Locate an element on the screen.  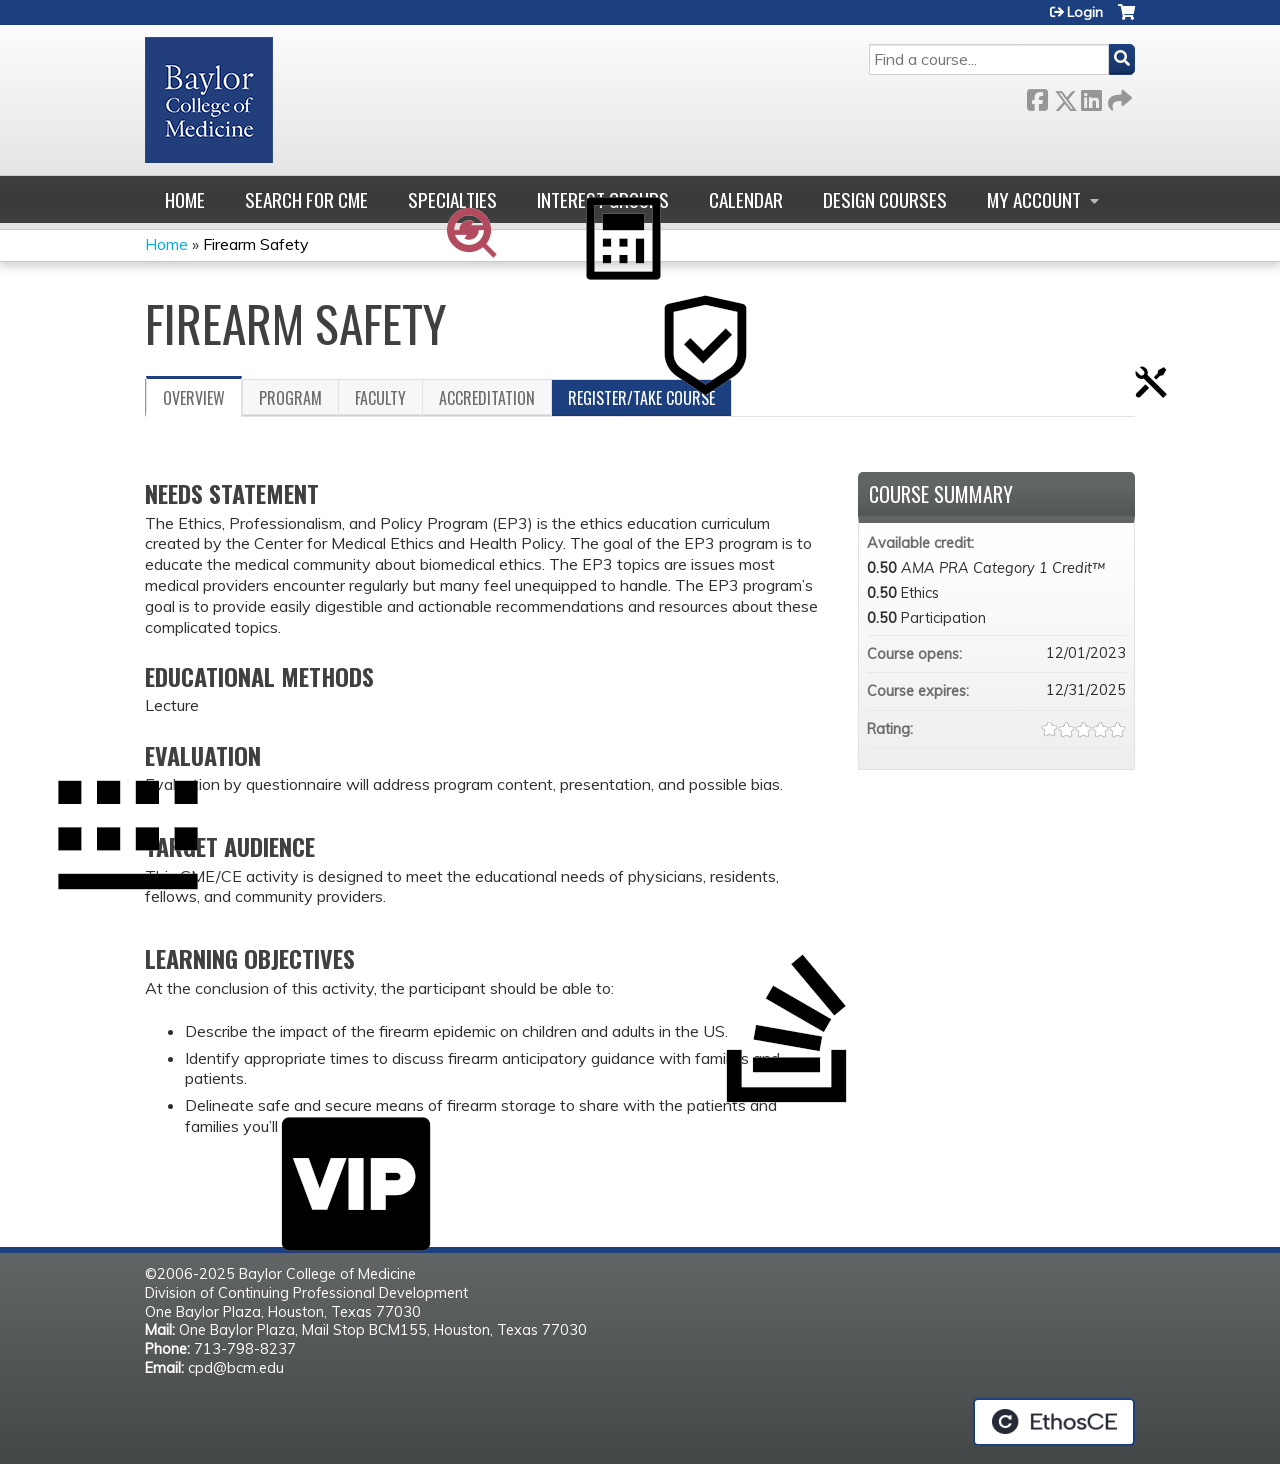
find and replace text or content is located at coordinates (471, 232).